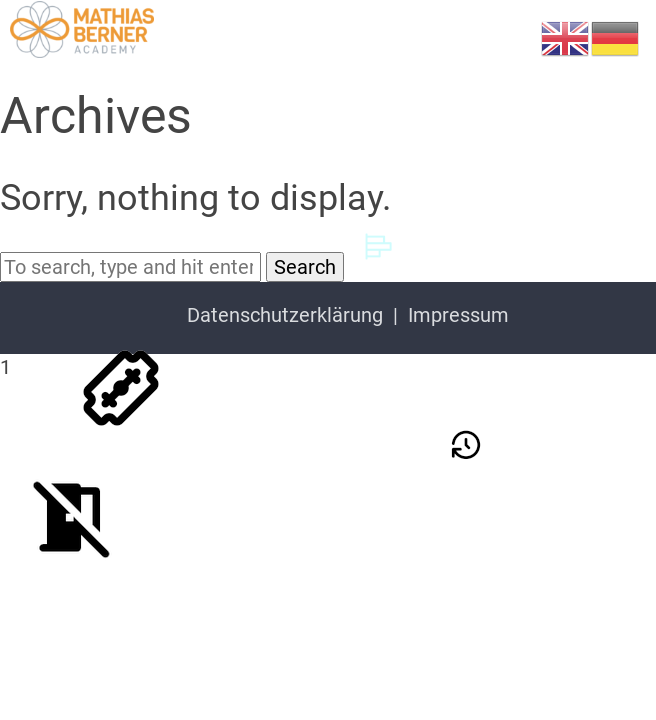 This screenshot has height=720, width=656. Describe the element at coordinates (466, 445) in the screenshot. I see `view activity history` at that location.